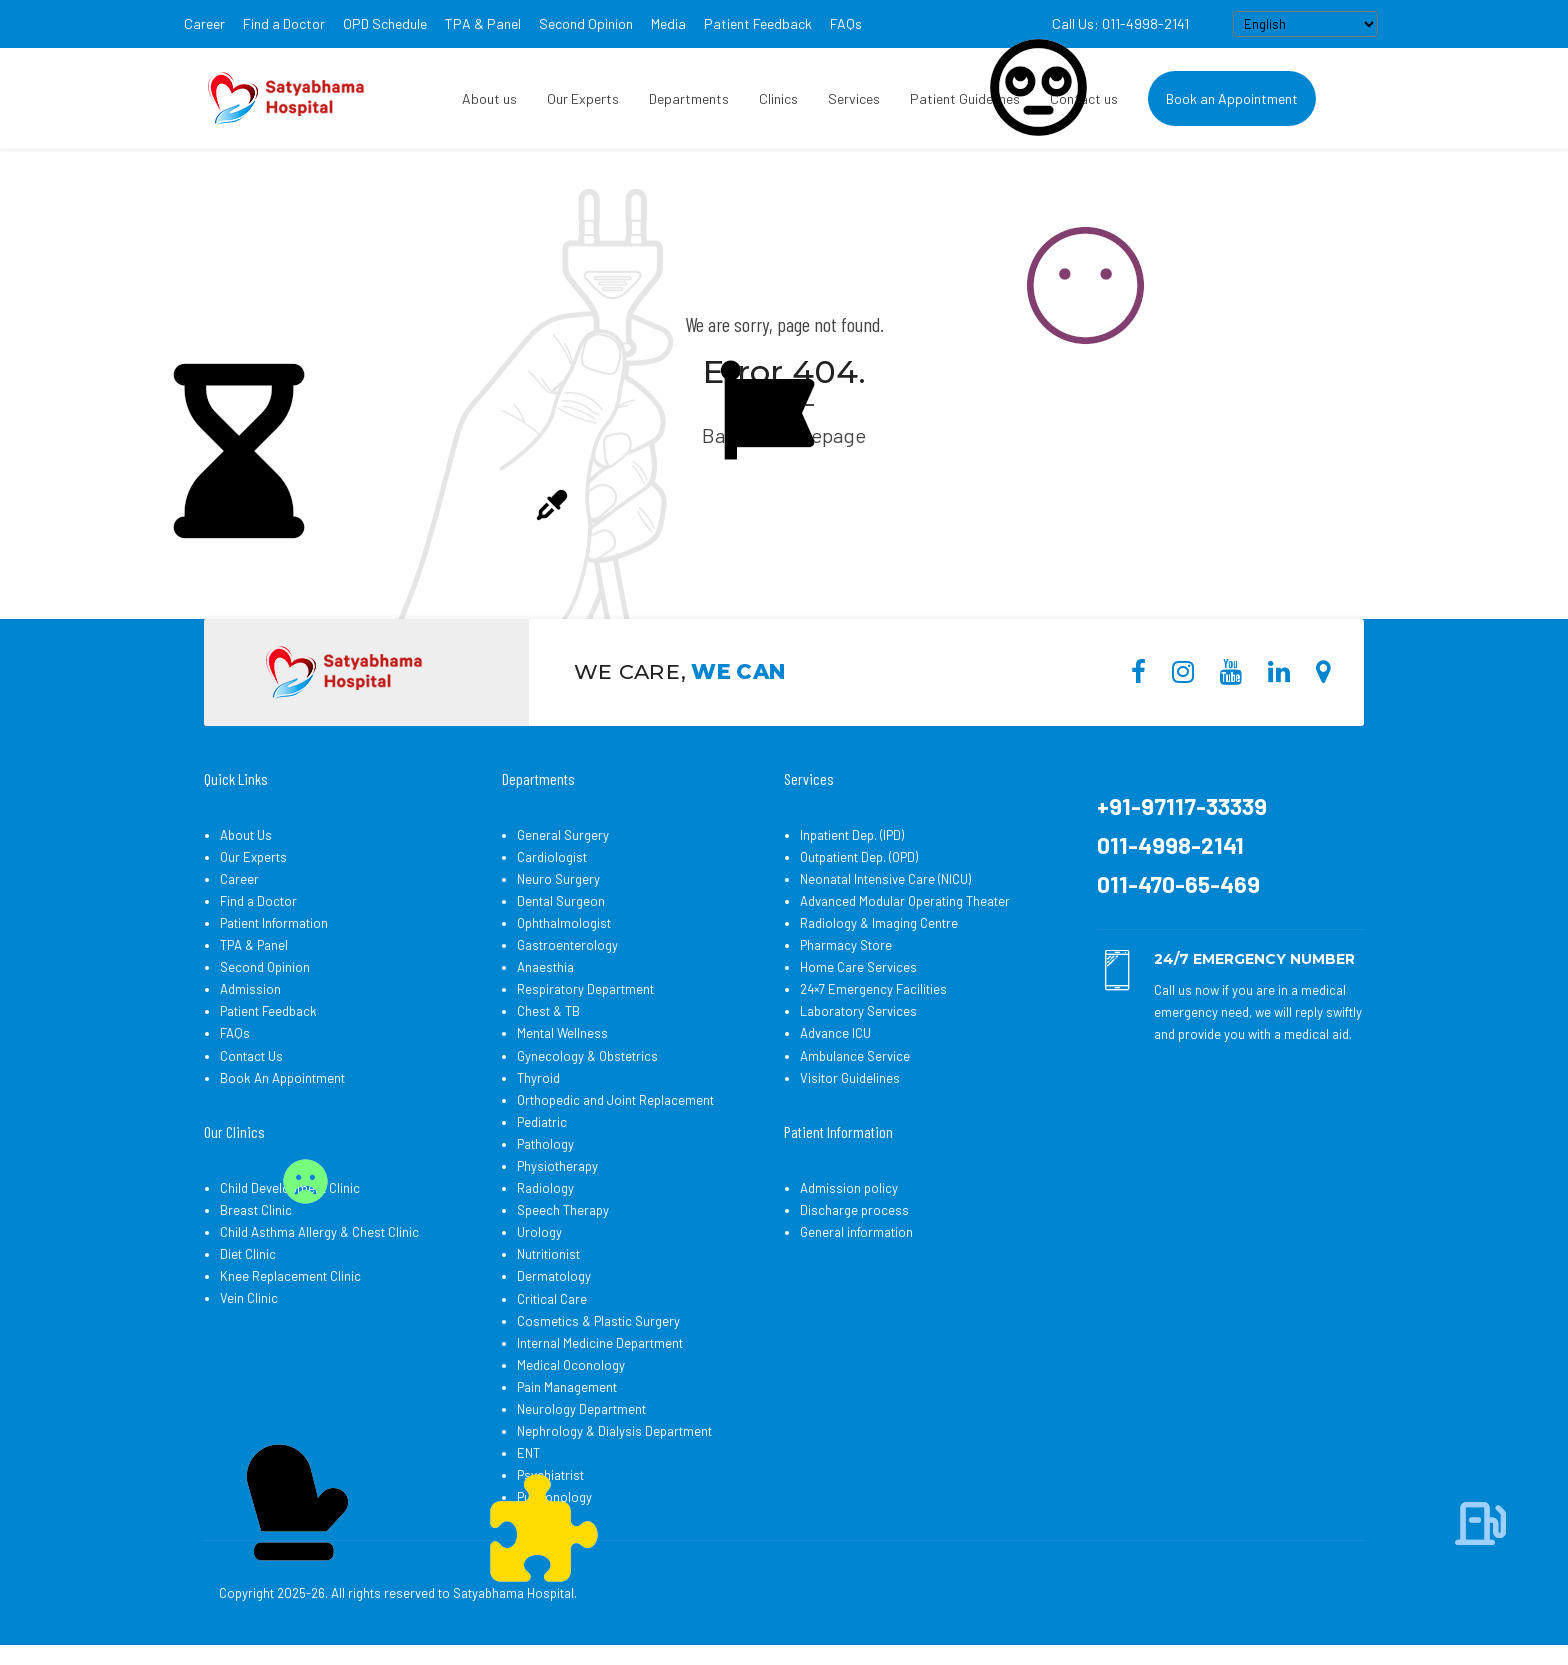  I want to click on select a color from the canvas, so click(552, 505).